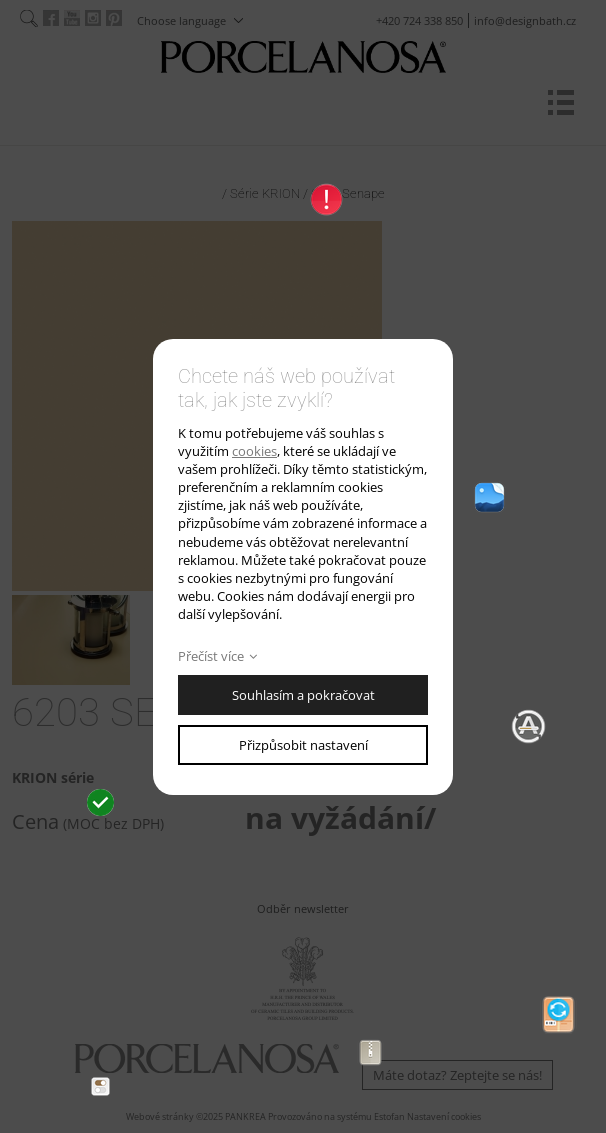  Describe the element at coordinates (489, 497) in the screenshot. I see `open wallpaper settings` at that location.